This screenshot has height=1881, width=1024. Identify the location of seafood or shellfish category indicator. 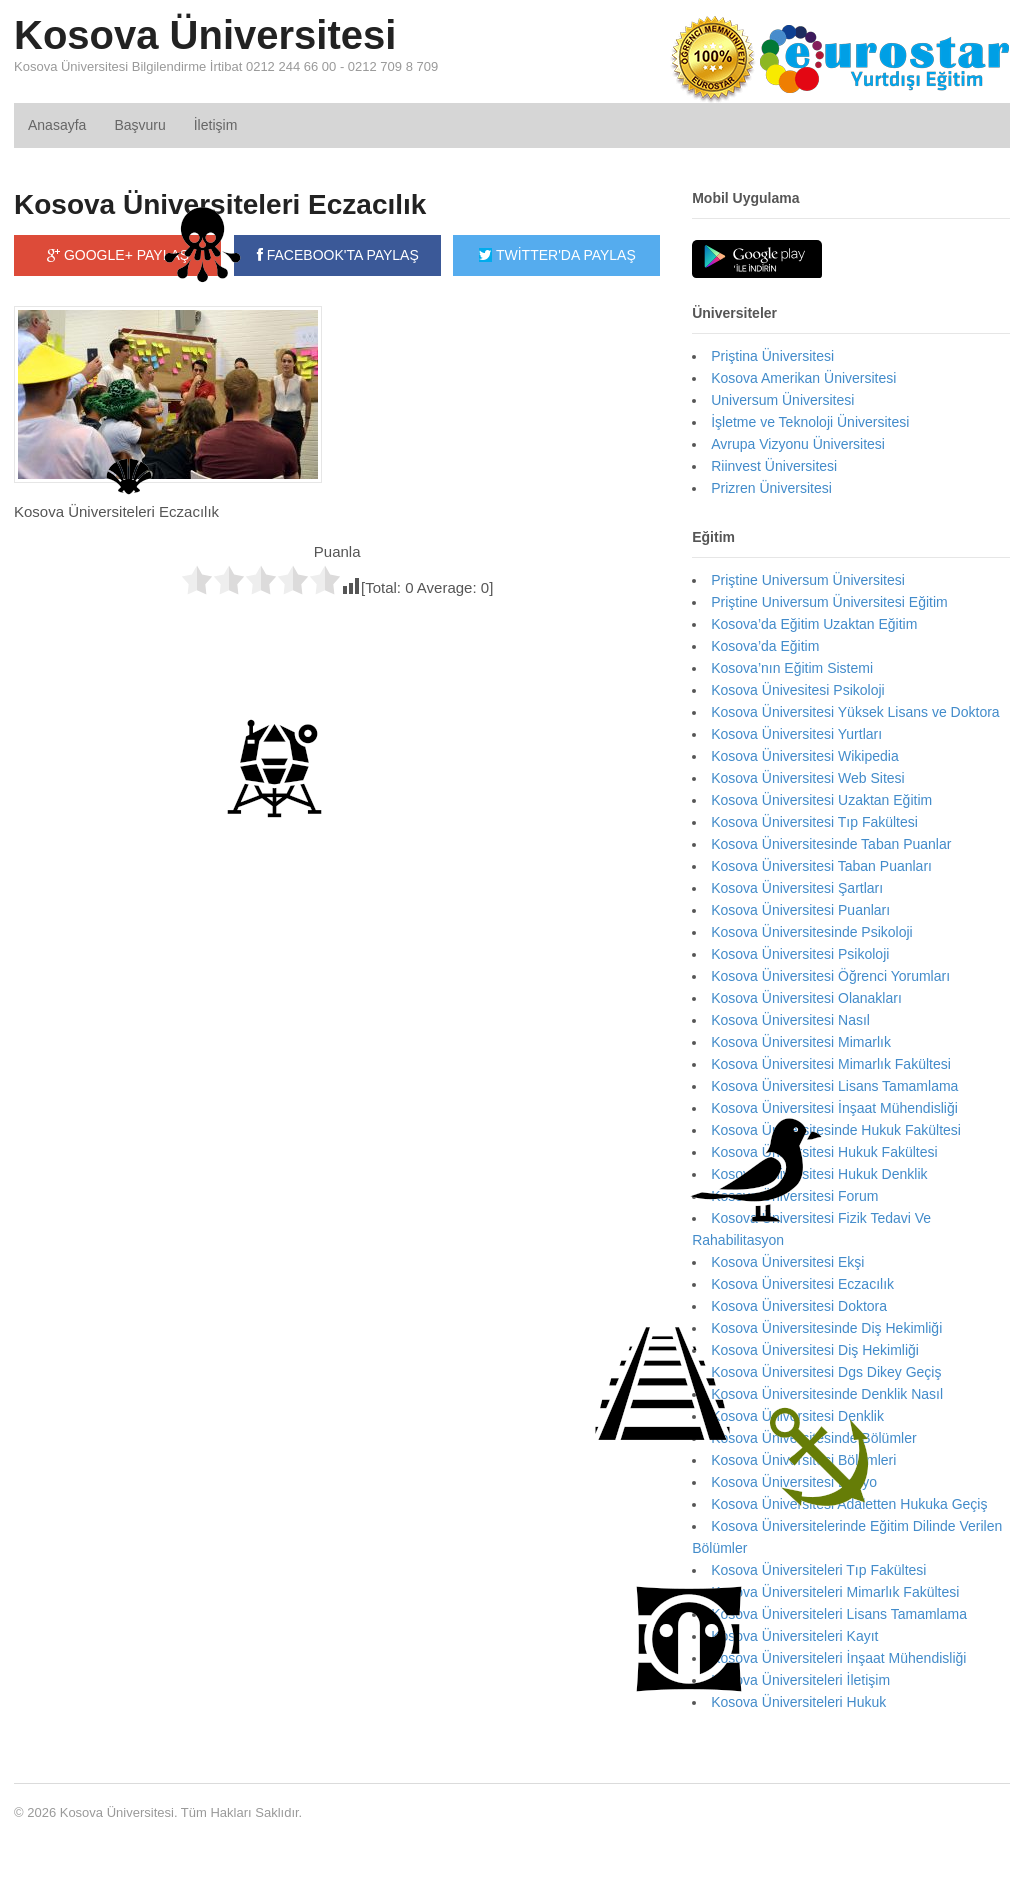
(129, 476).